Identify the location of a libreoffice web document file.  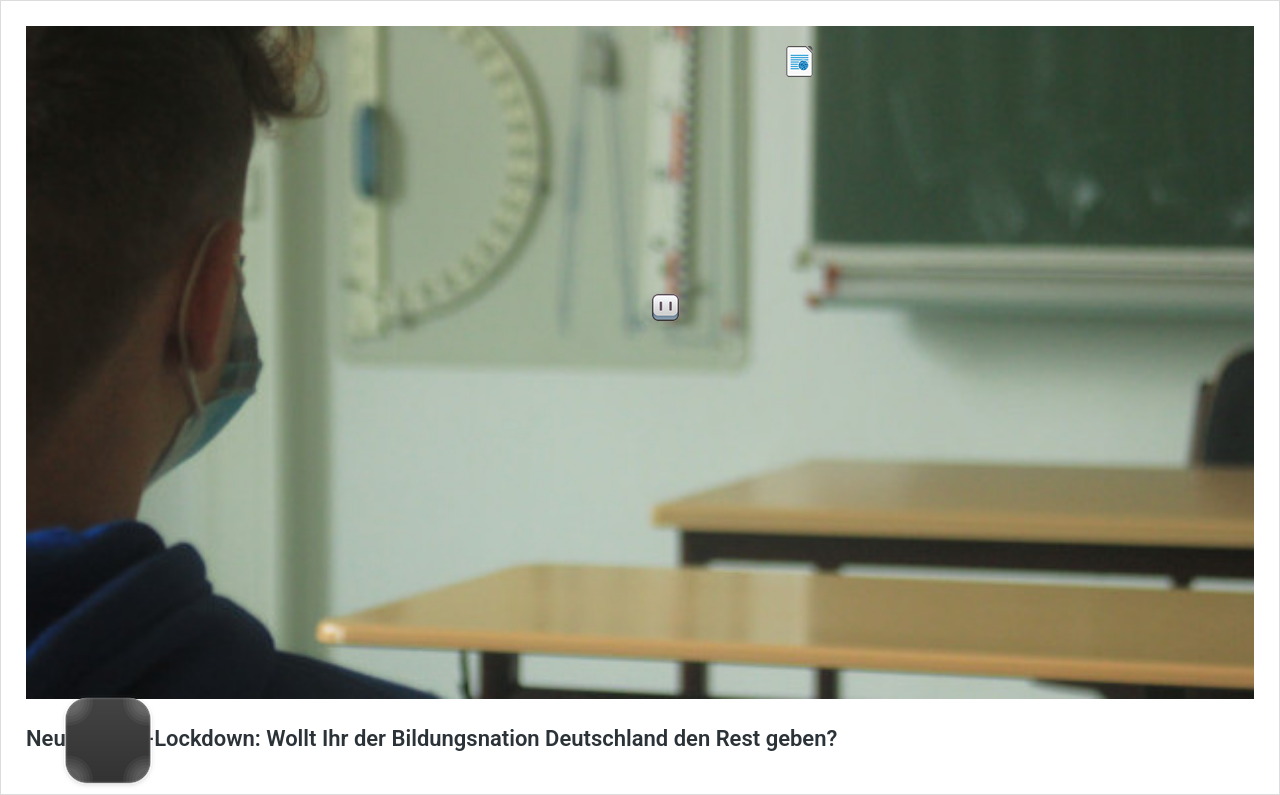
(799, 61).